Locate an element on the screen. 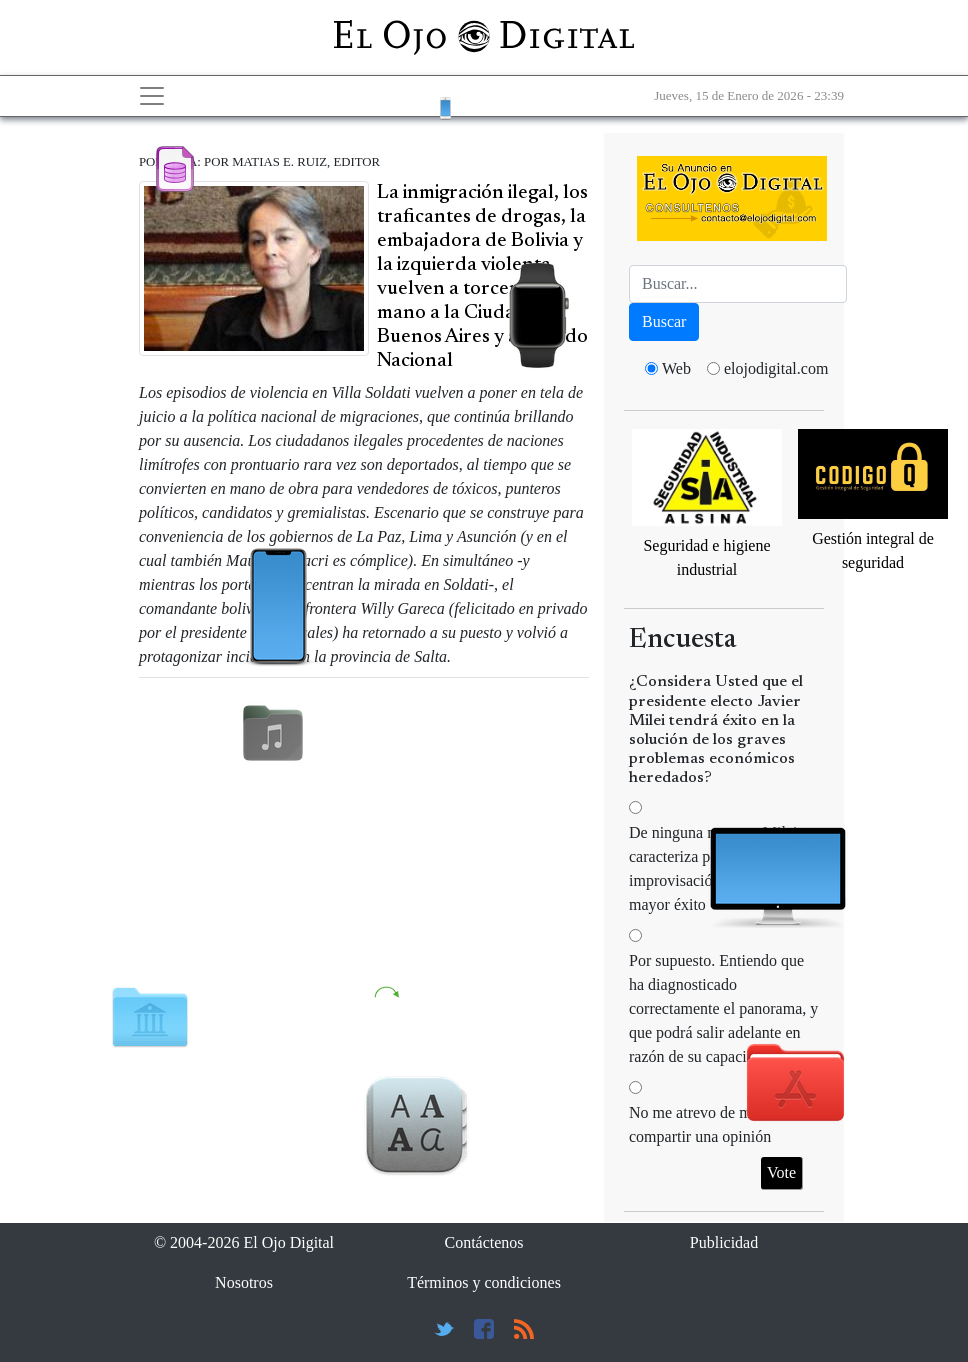 The height and width of the screenshot is (1362, 968). redo the last undone action is located at coordinates (387, 992).